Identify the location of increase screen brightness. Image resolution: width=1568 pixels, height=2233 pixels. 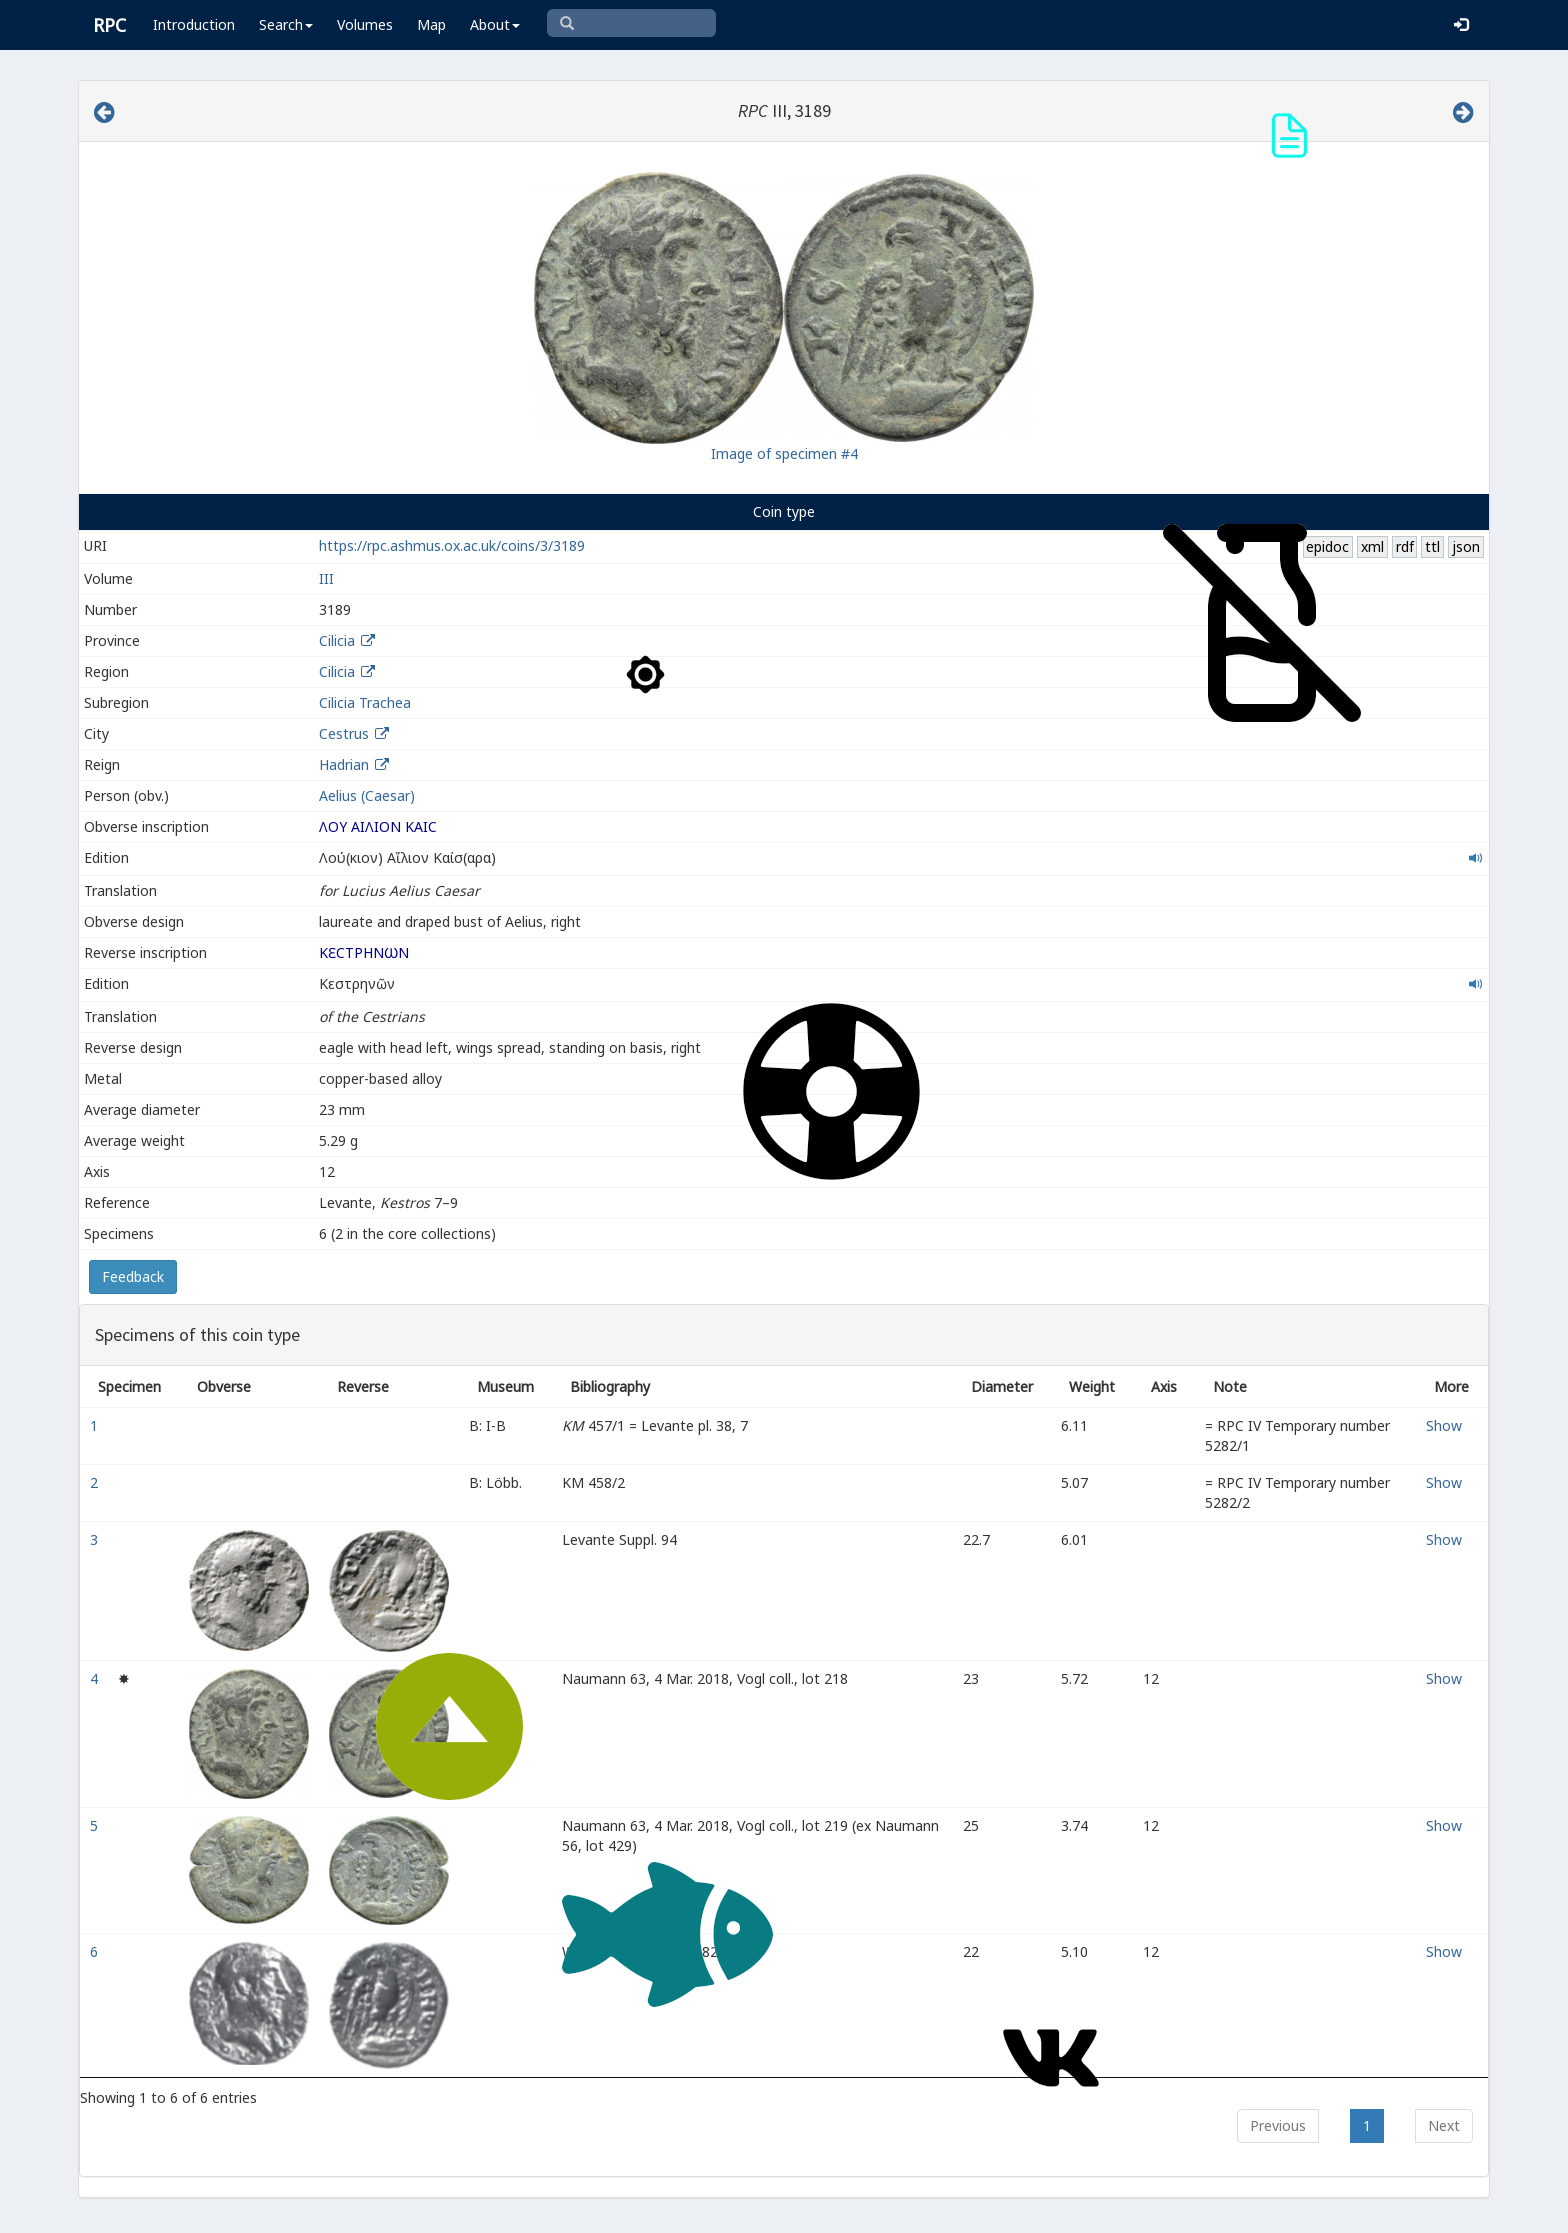
(645, 674).